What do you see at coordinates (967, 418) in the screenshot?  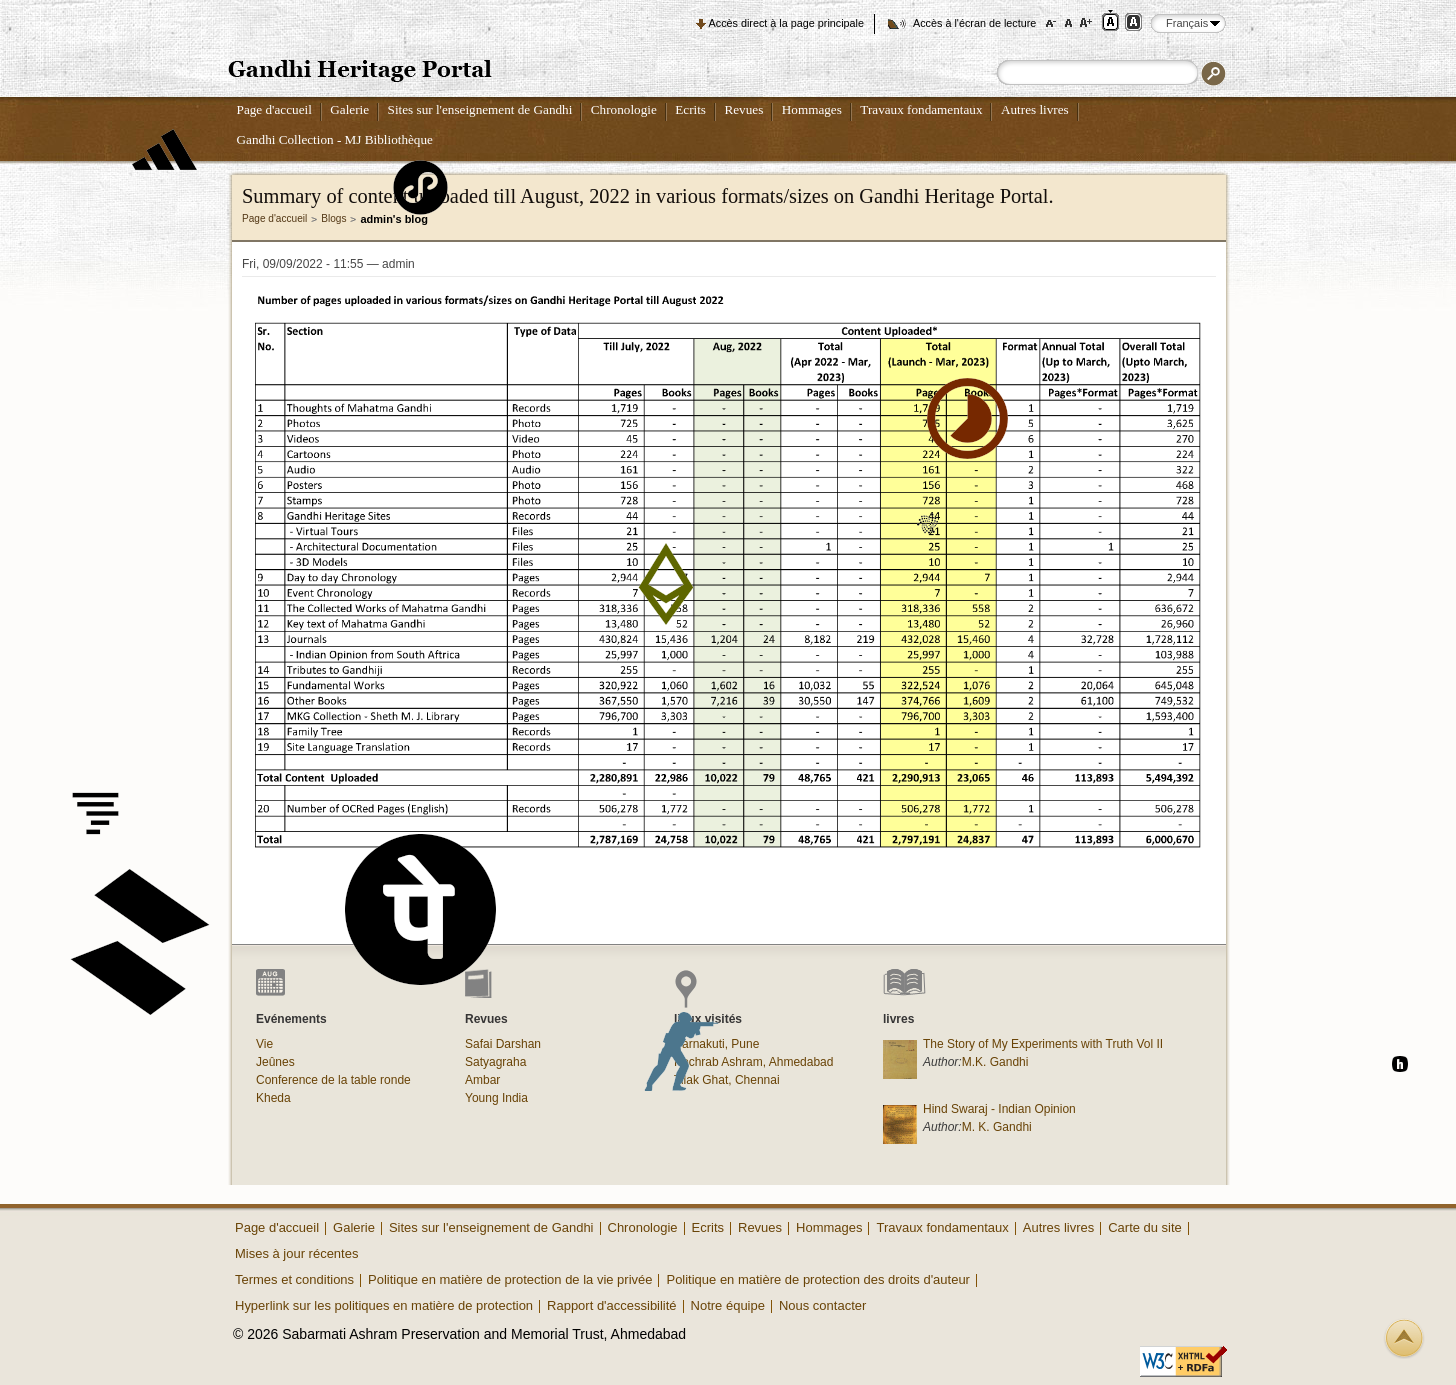 I see `indicates task or download is 50% complete` at bounding box center [967, 418].